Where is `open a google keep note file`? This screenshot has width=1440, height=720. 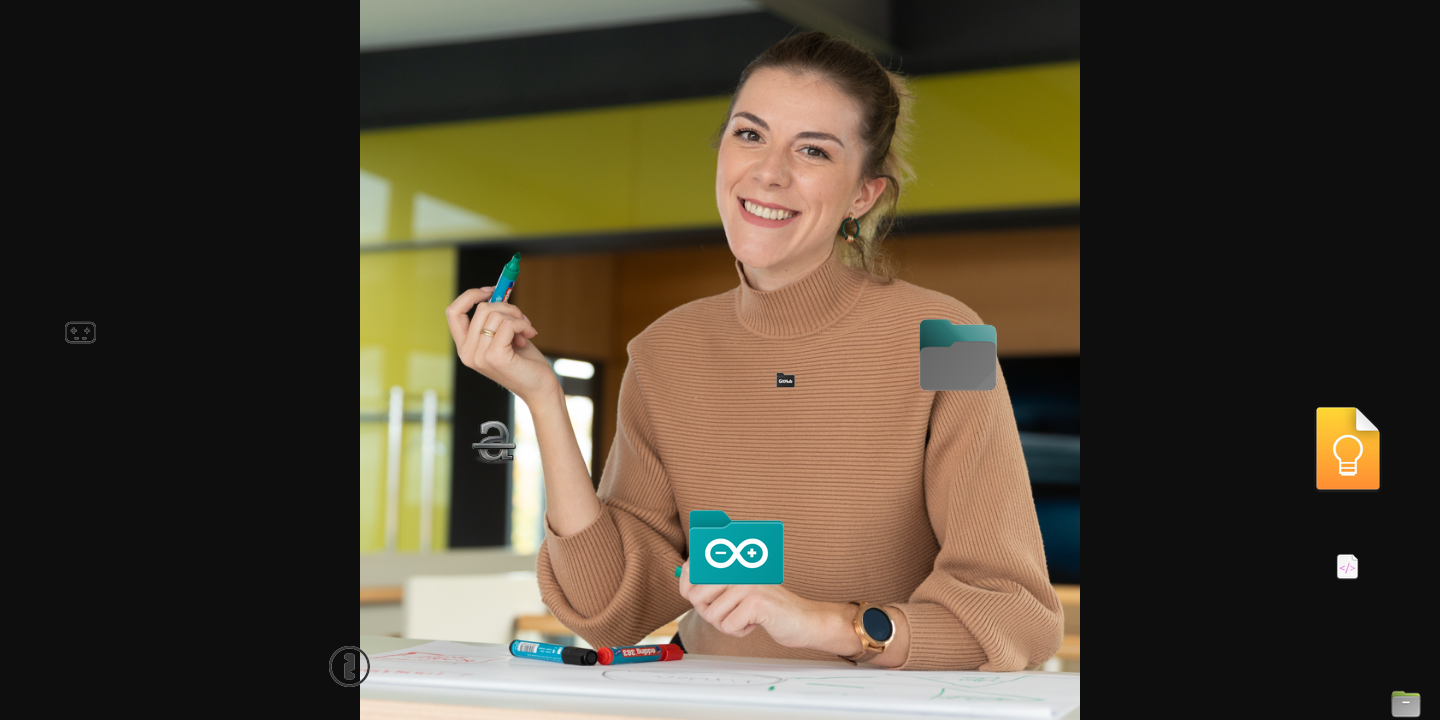
open a google keep note file is located at coordinates (1348, 450).